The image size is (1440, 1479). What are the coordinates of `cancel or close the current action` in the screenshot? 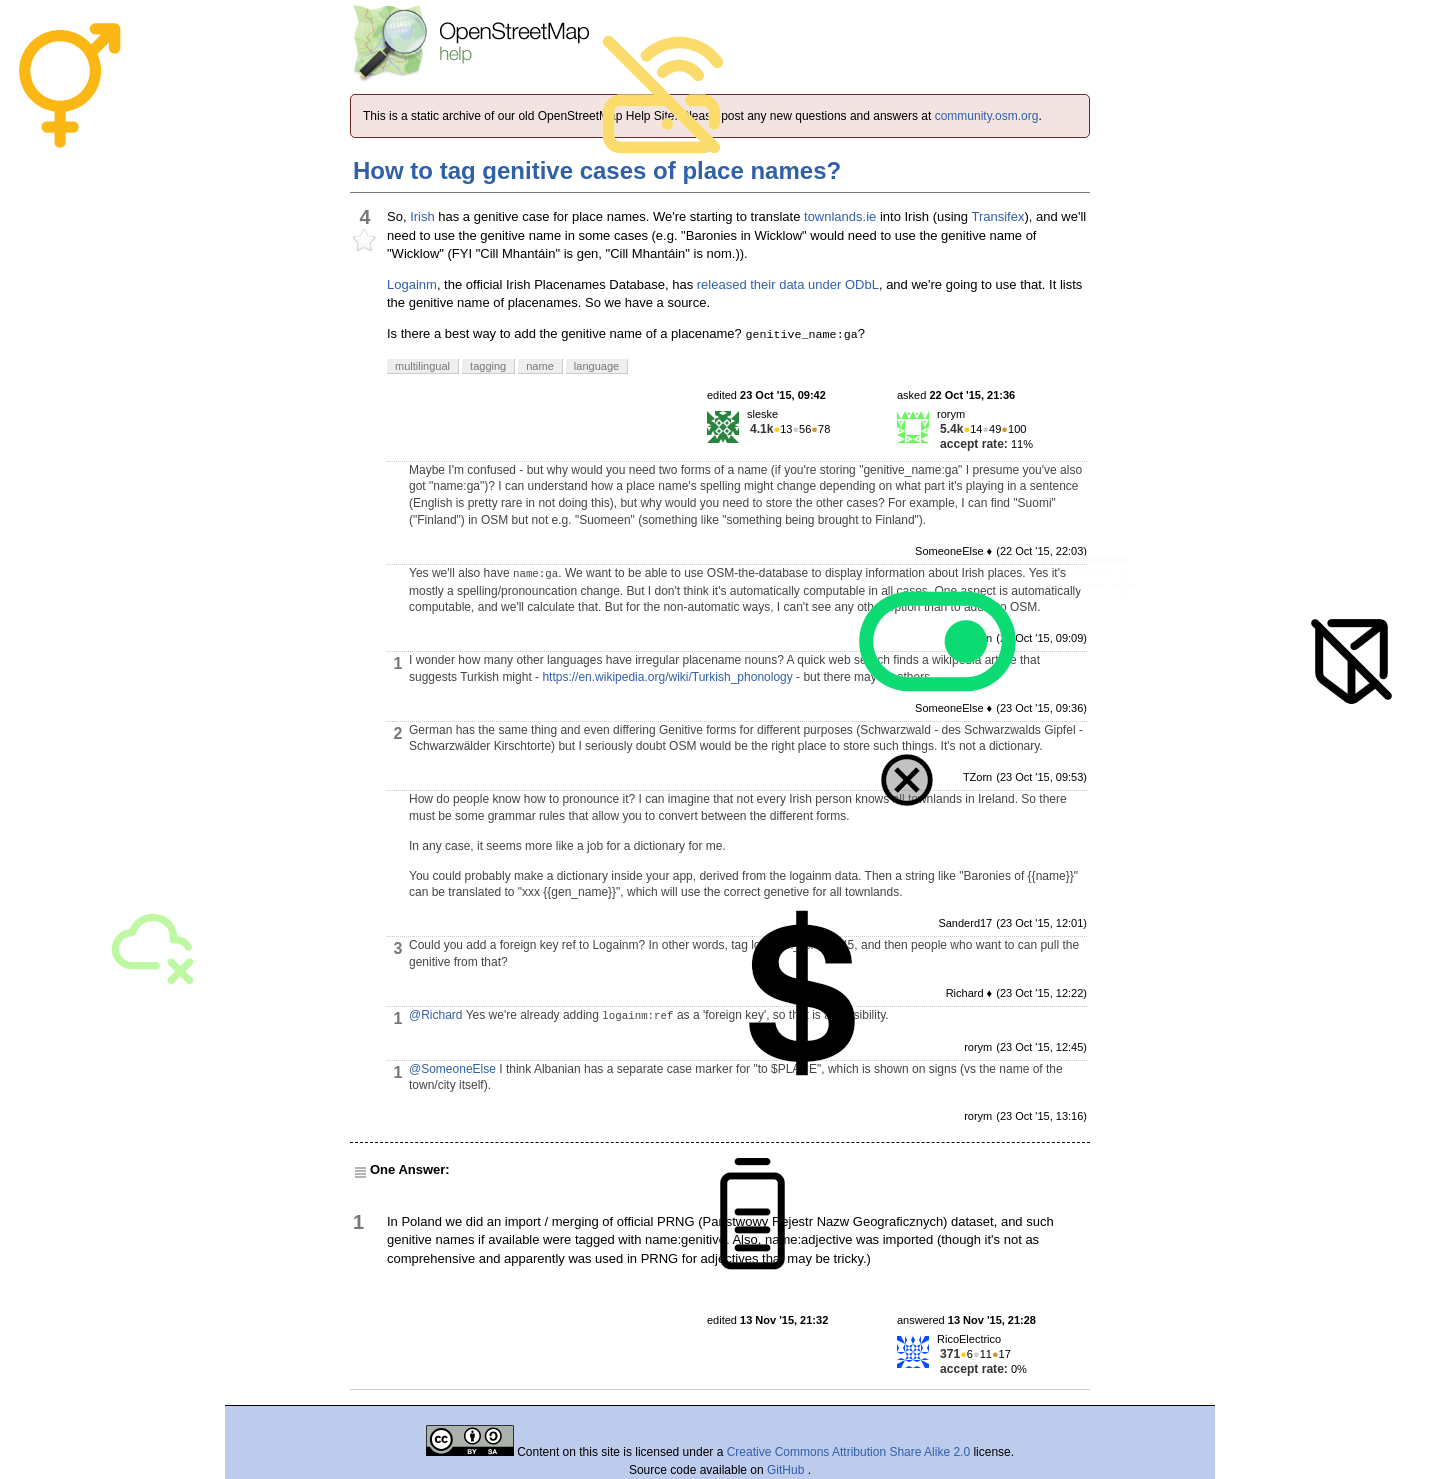 It's located at (907, 780).